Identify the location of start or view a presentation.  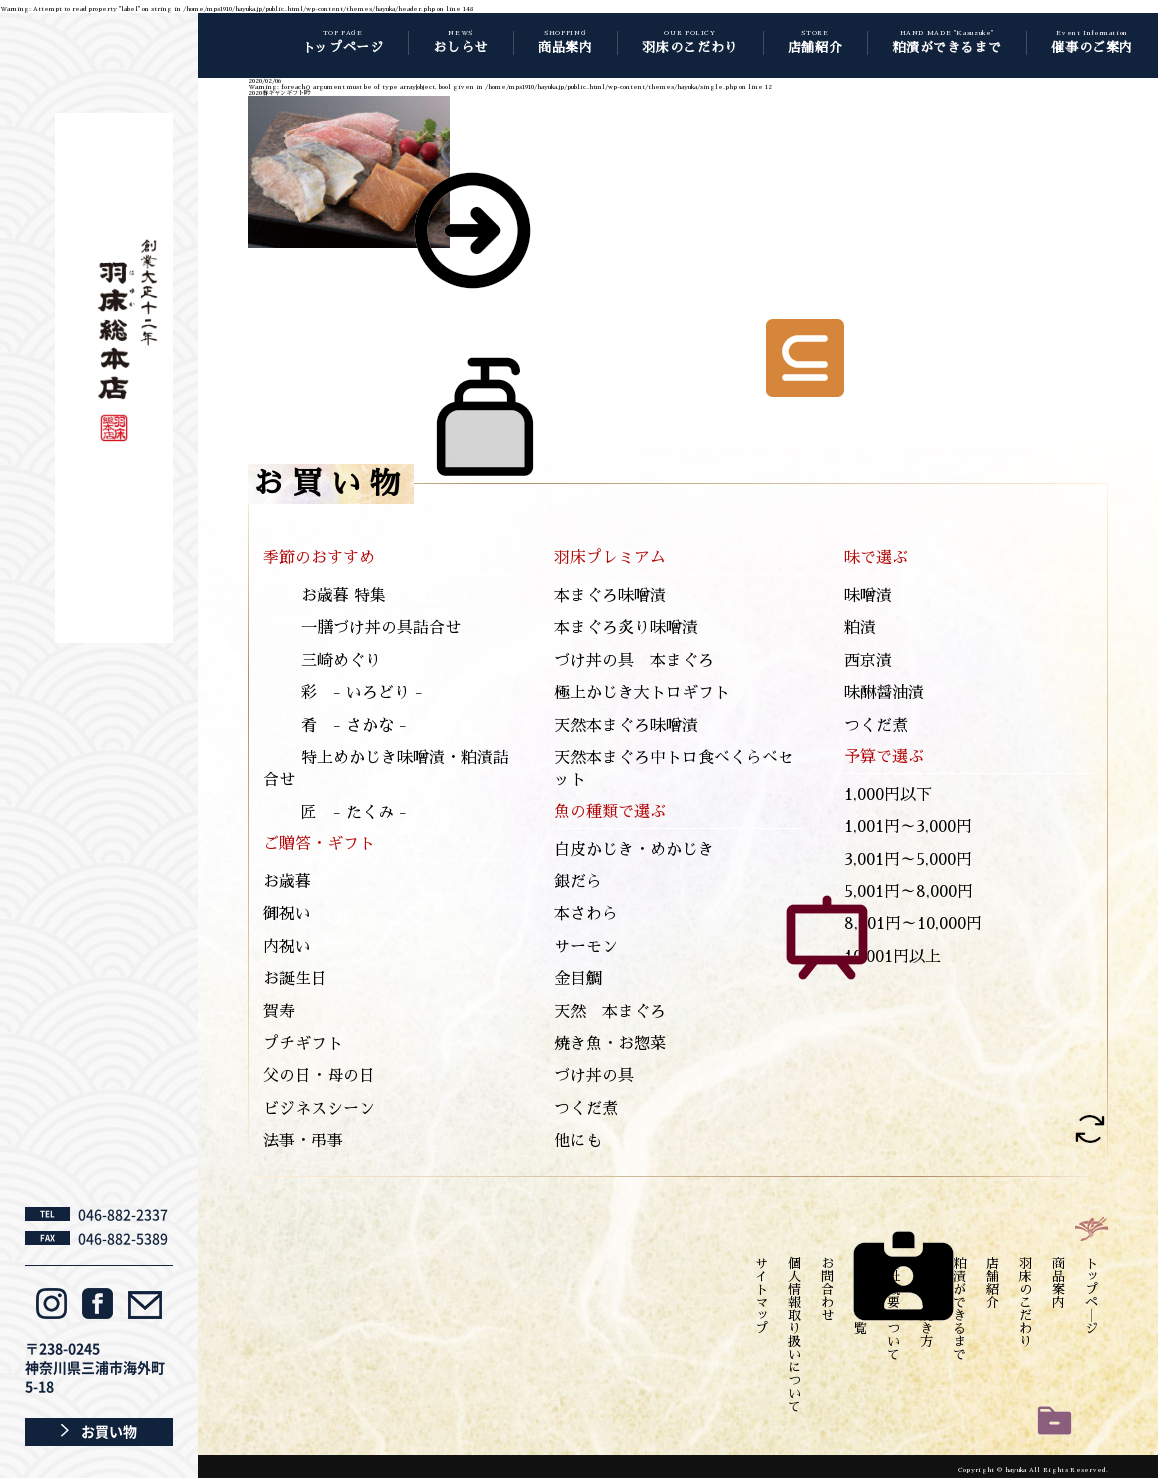
(827, 939).